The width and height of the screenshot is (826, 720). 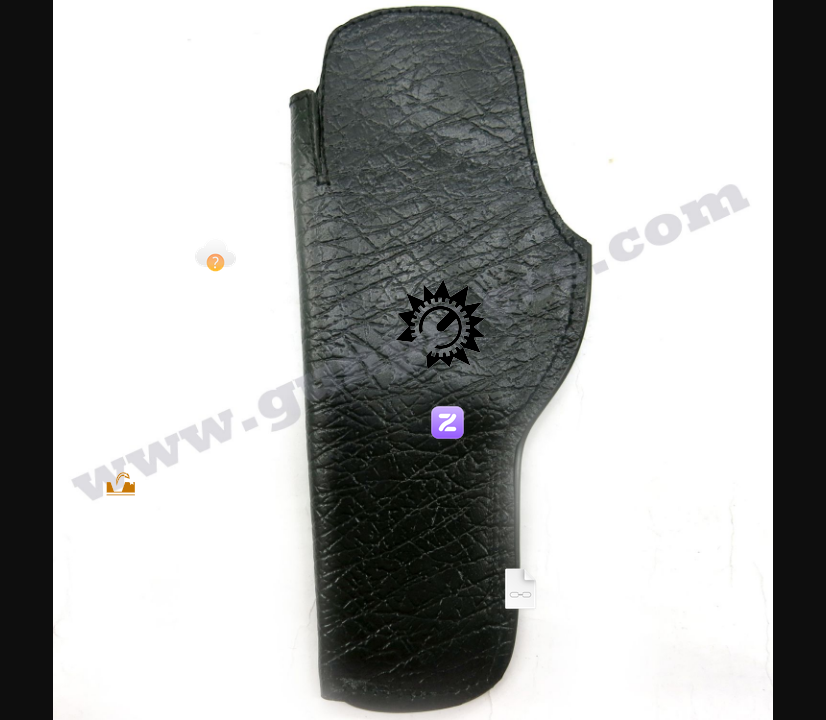 I want to click on open zen browser (twilight theme), so click(x=447, y=422).